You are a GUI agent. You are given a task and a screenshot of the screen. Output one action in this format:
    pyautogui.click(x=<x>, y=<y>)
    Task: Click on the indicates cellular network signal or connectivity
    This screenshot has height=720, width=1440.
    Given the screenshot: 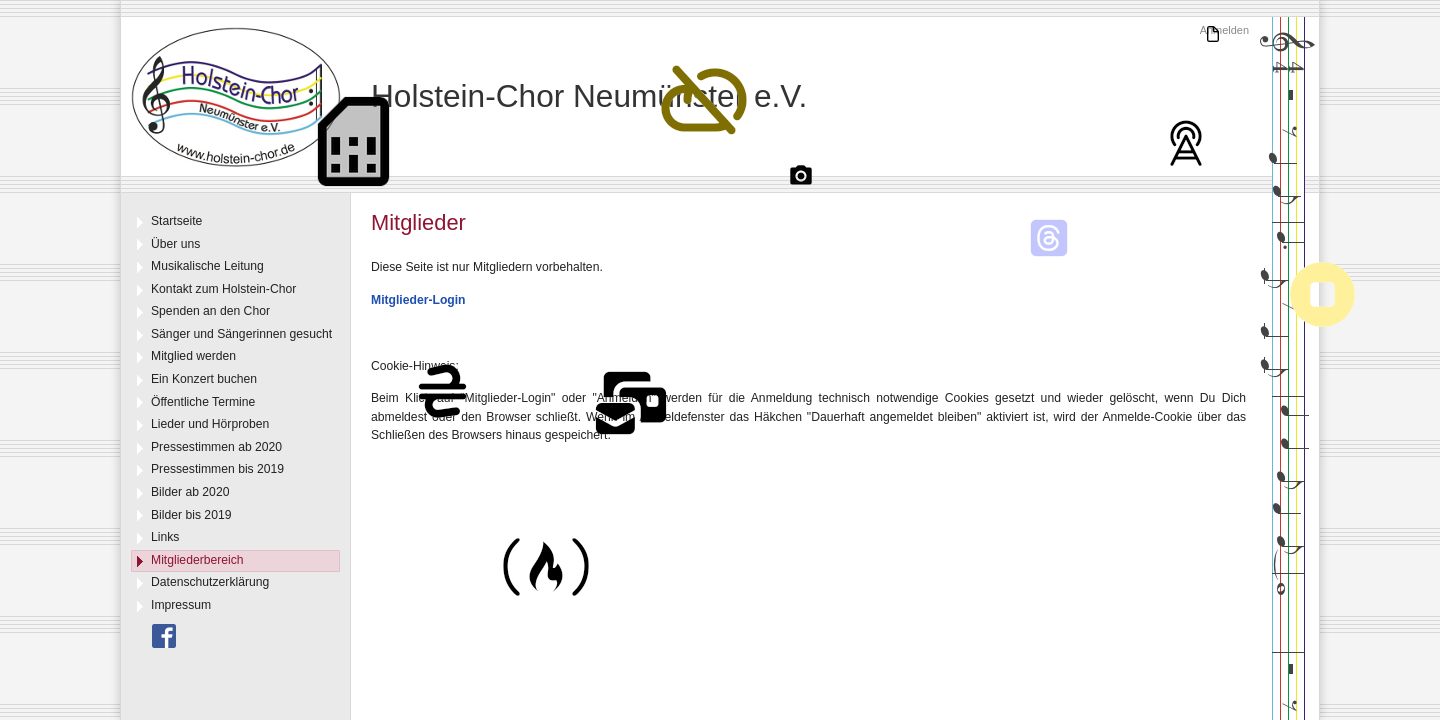 What is the action you would take?
    pyautogui.click(x=1186, y=144)
    